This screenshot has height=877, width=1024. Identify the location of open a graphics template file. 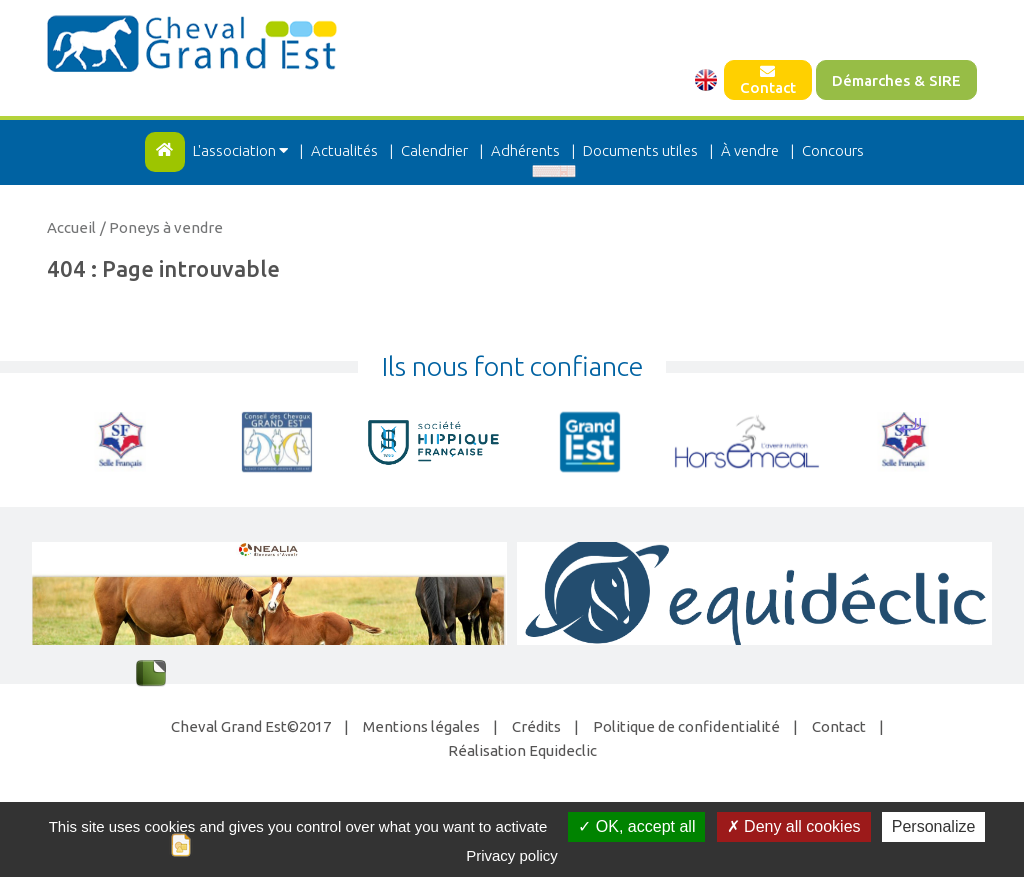
(181, 845).